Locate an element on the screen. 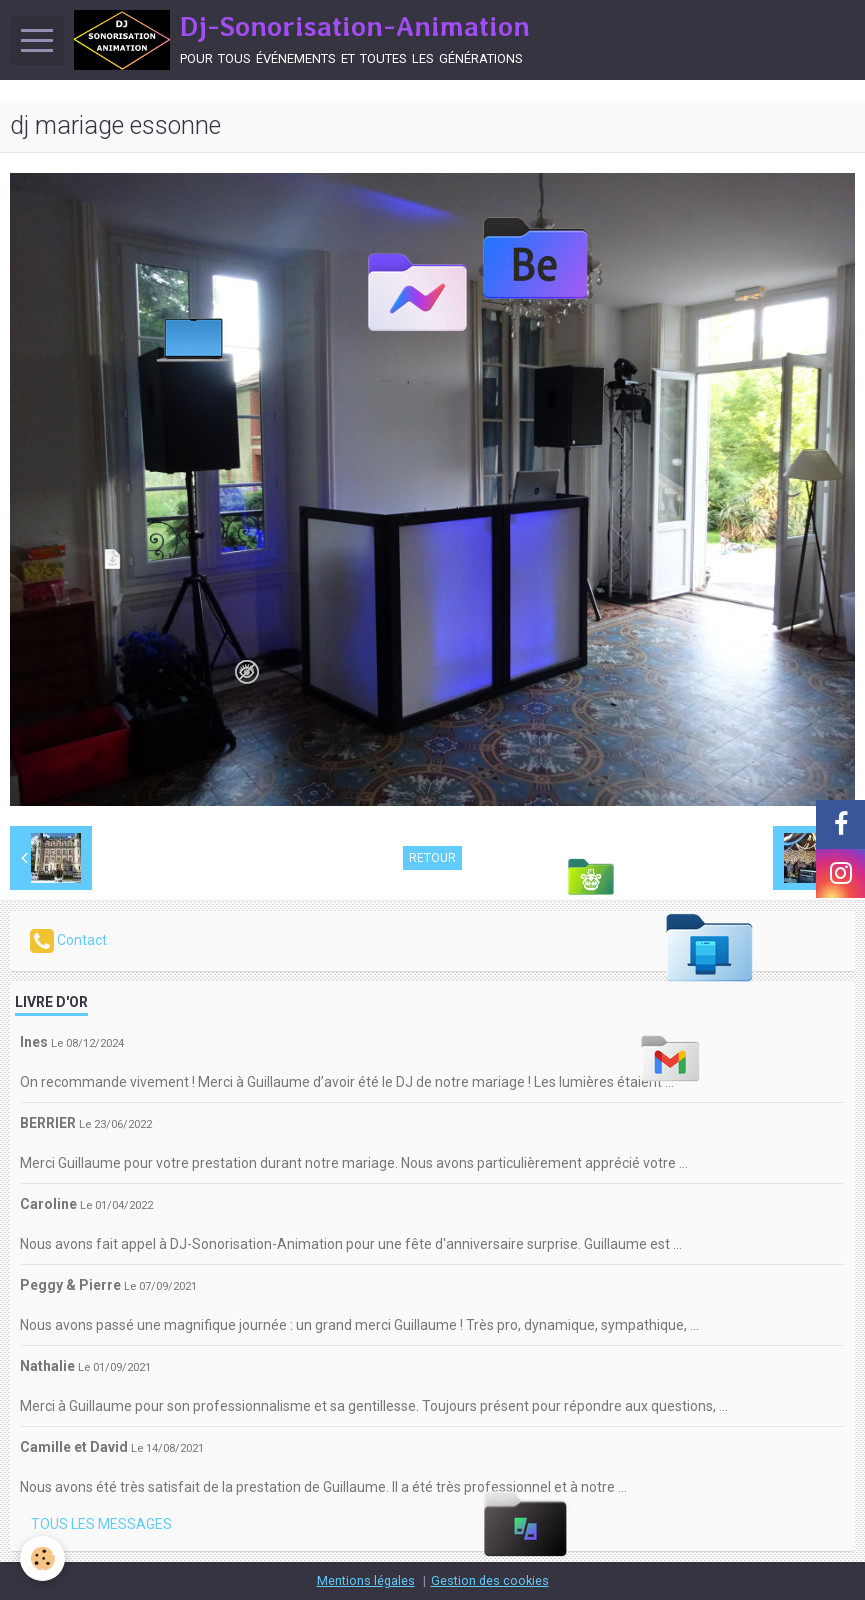 The image size is (865, 1600). open folder containing Gmail messages or exports is located at coordinates (670, 1060).